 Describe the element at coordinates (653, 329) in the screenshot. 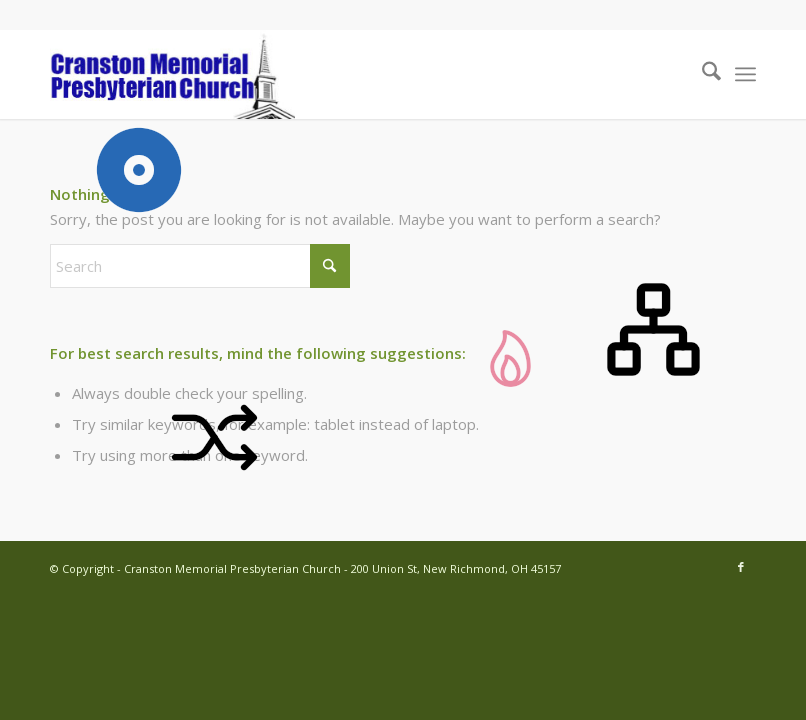

I see `view network topology or connections` at that location.